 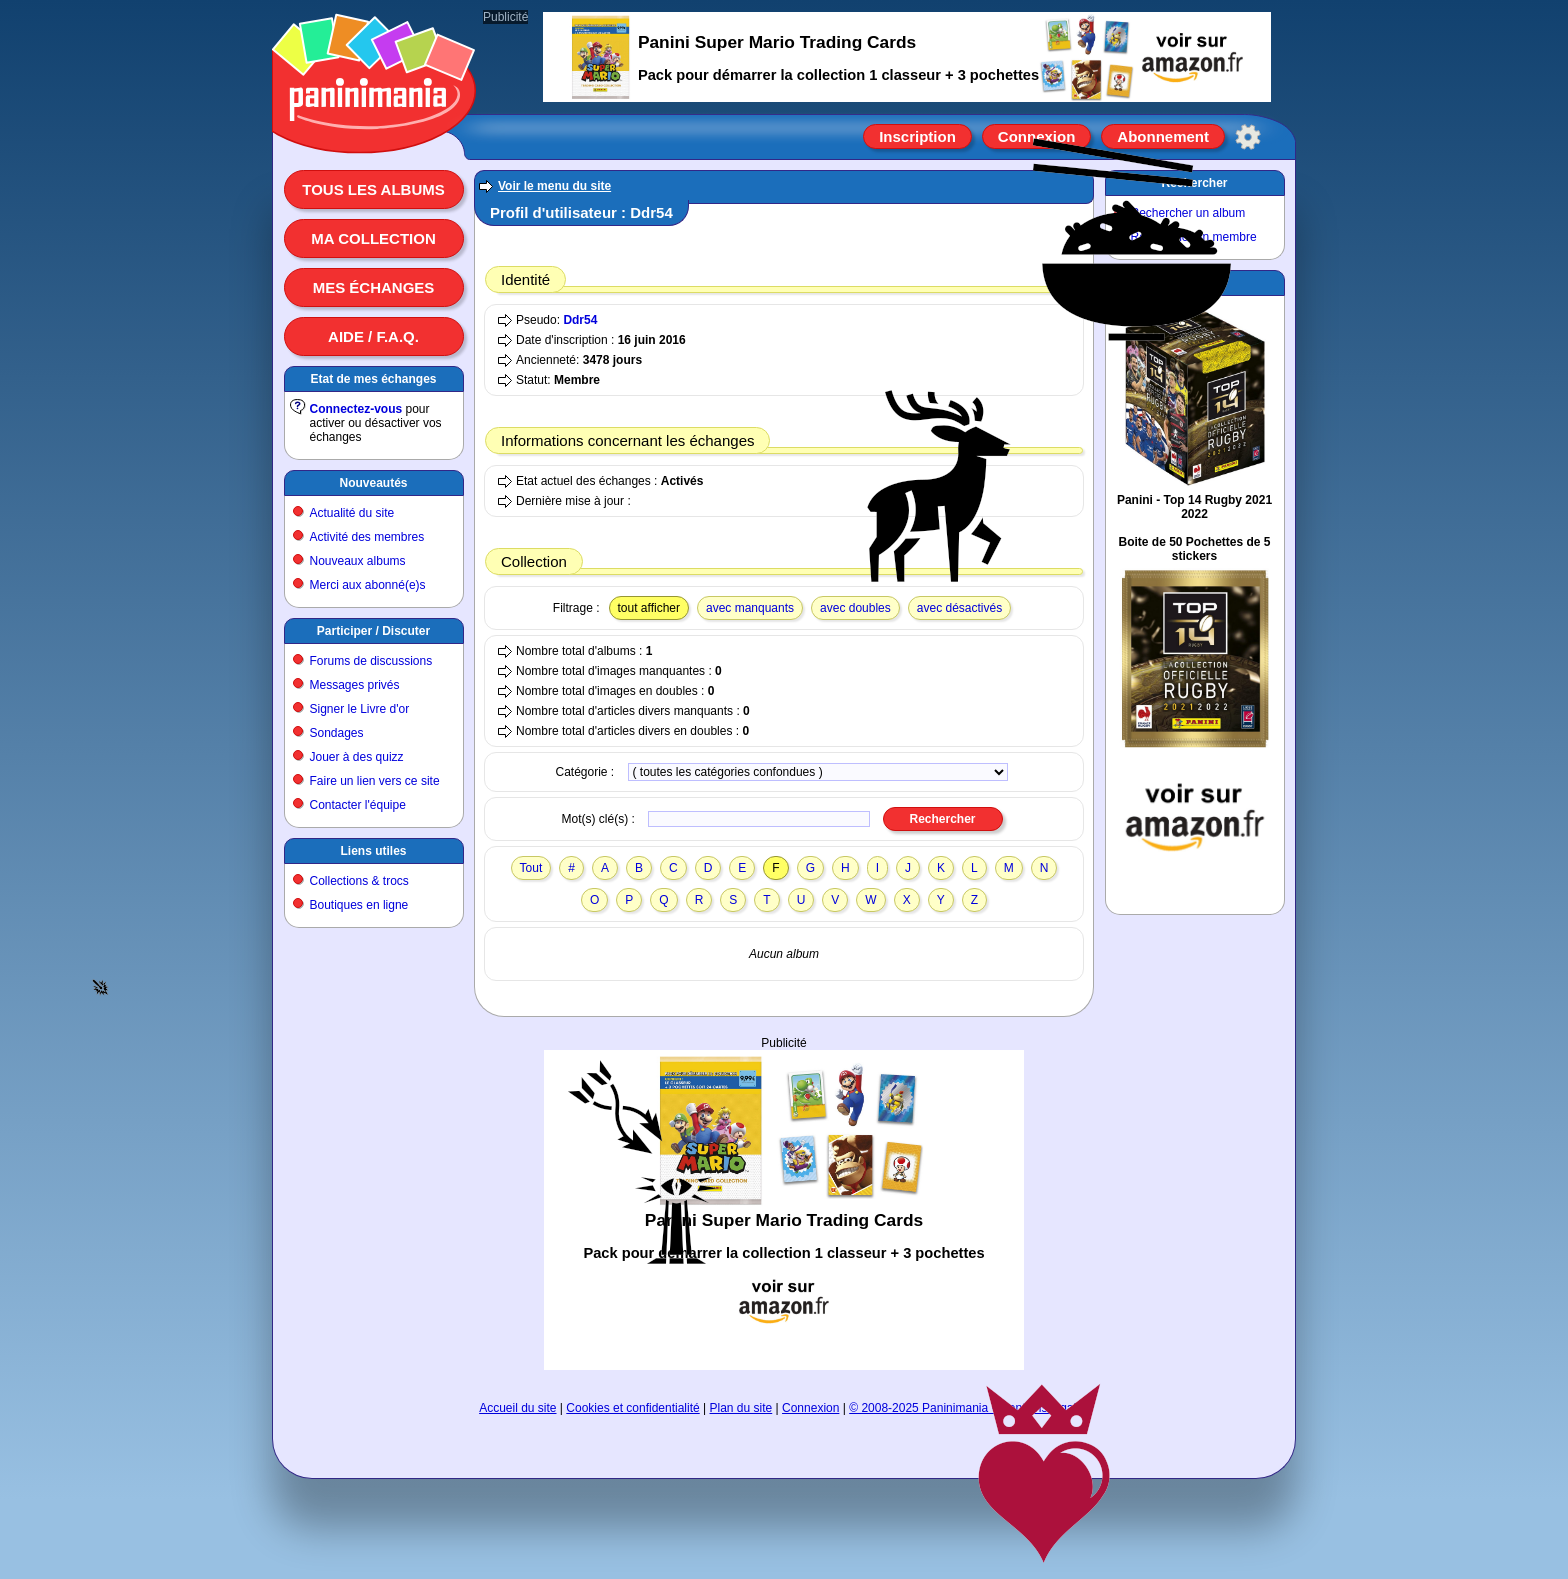 I want to click on browse asian cuisine or rice dishes, so click(x=1137, y=239).